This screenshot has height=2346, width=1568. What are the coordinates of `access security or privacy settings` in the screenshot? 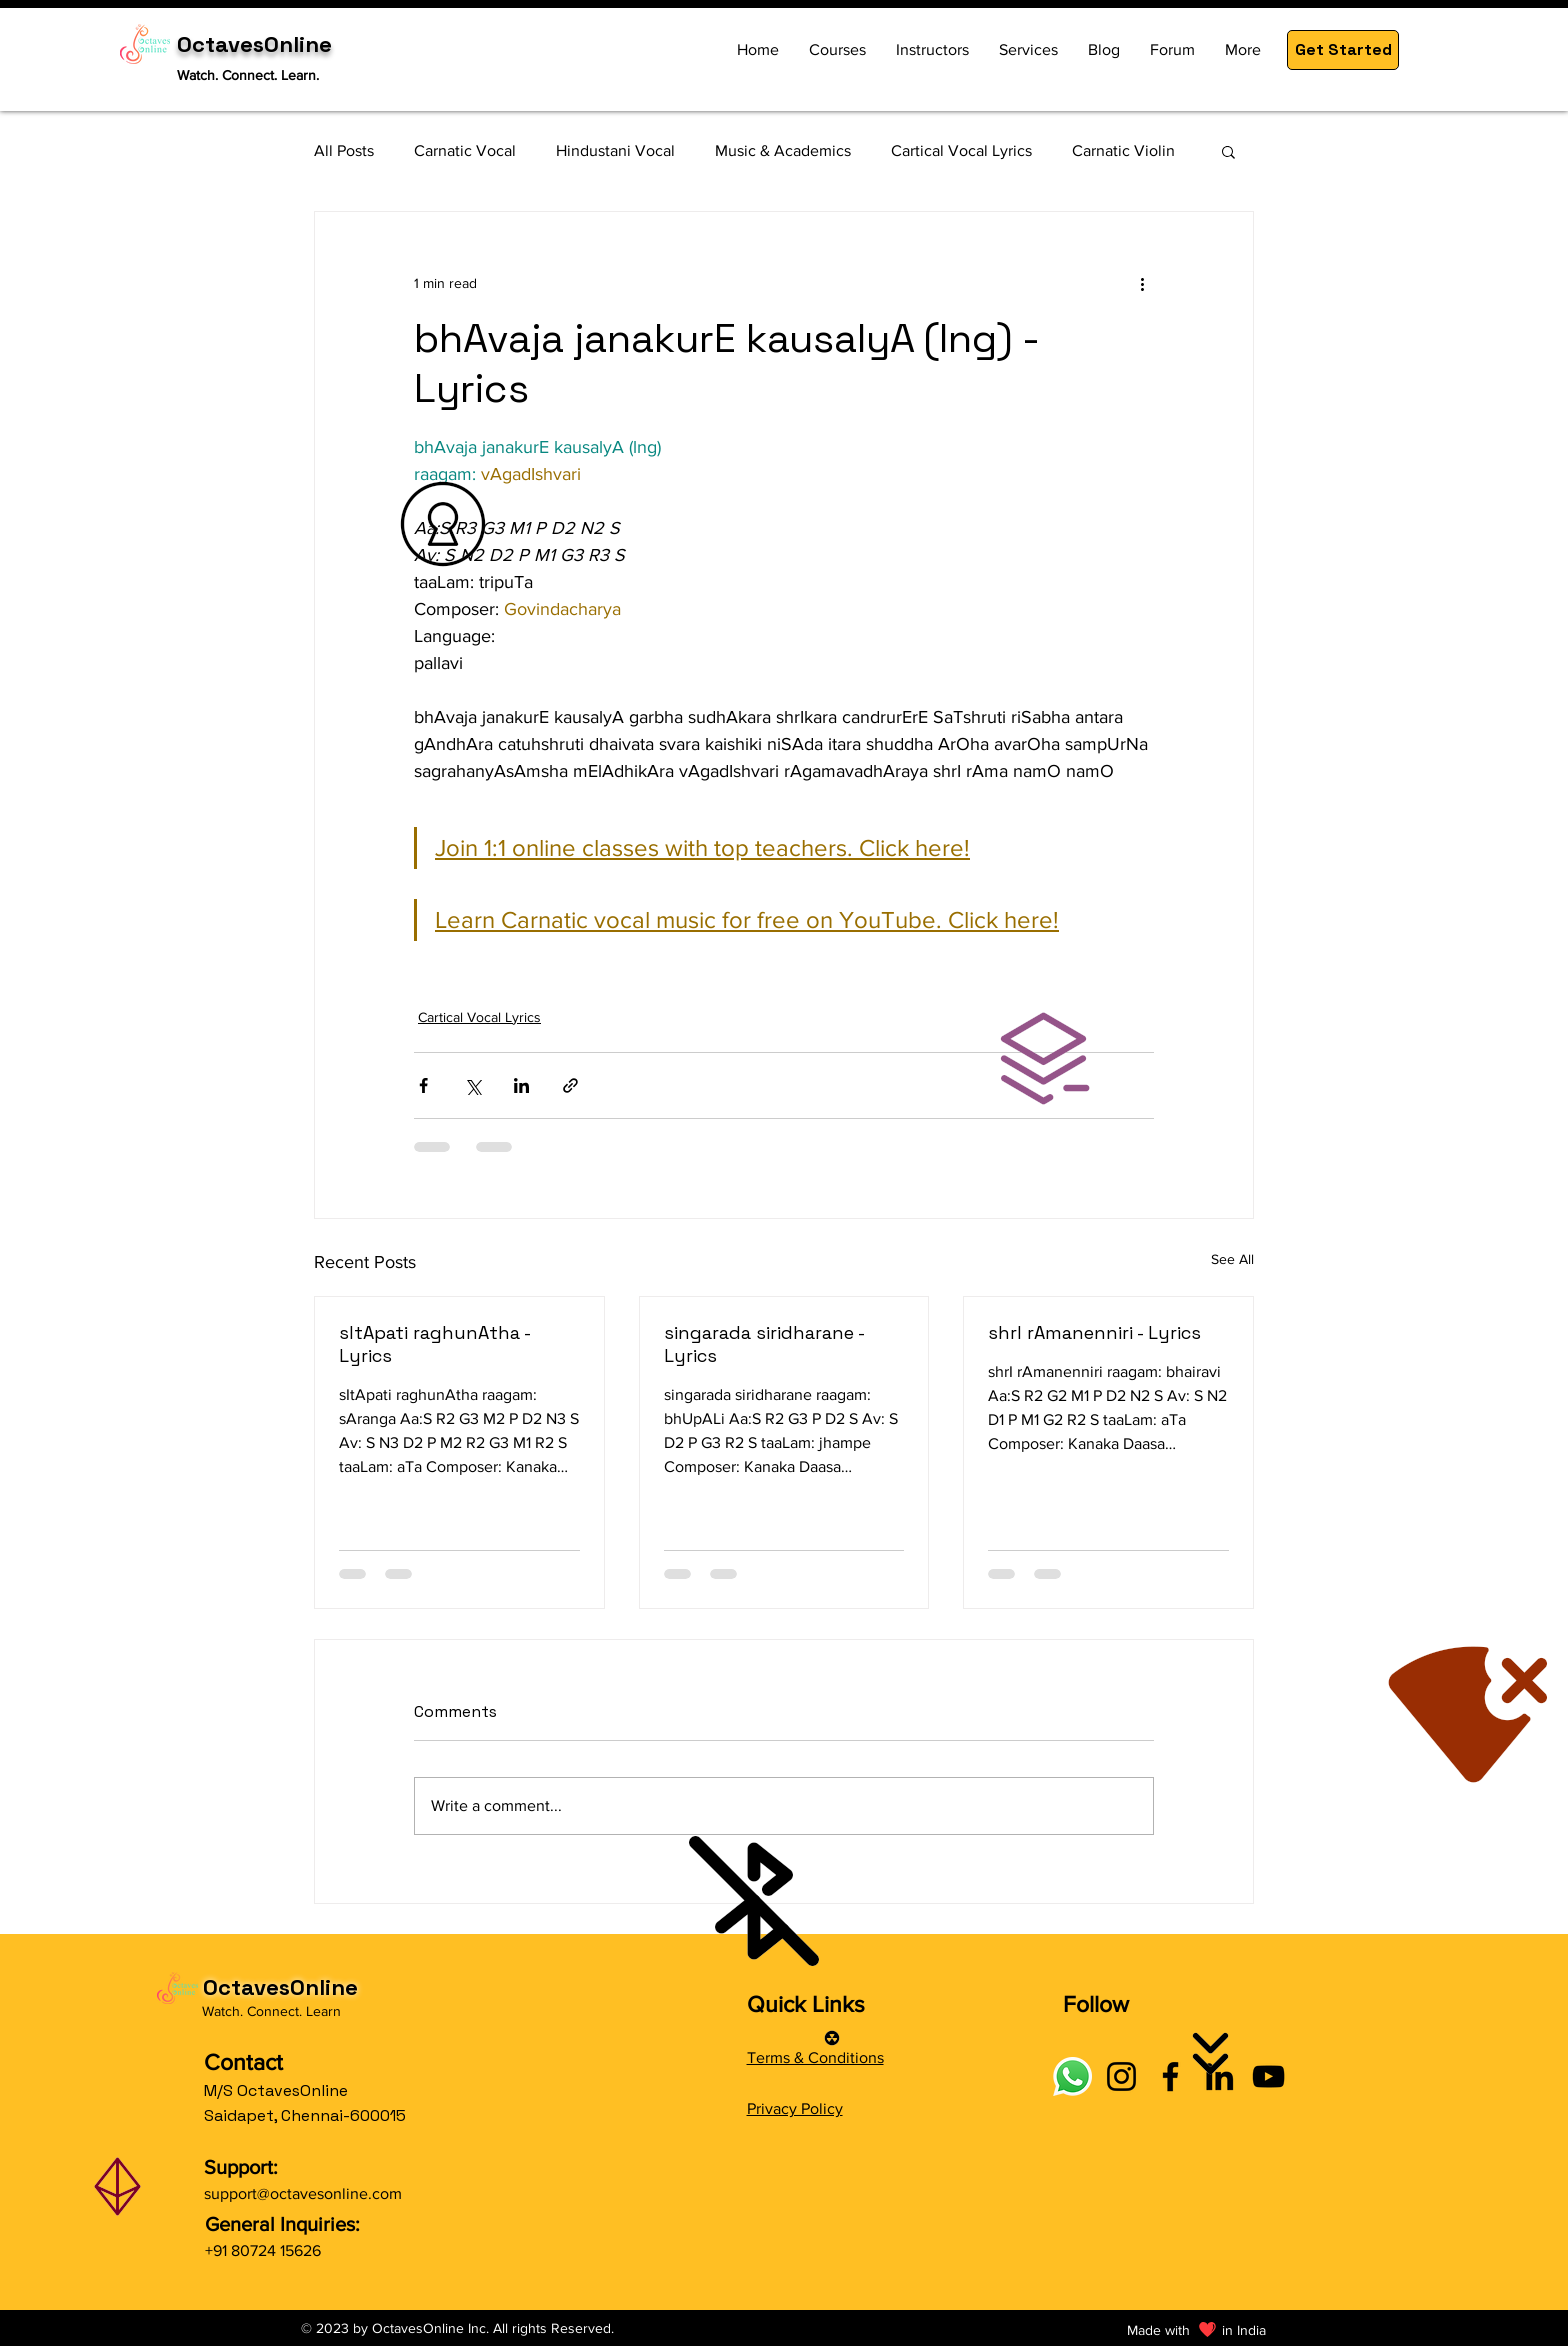 It's located at (443, 524).